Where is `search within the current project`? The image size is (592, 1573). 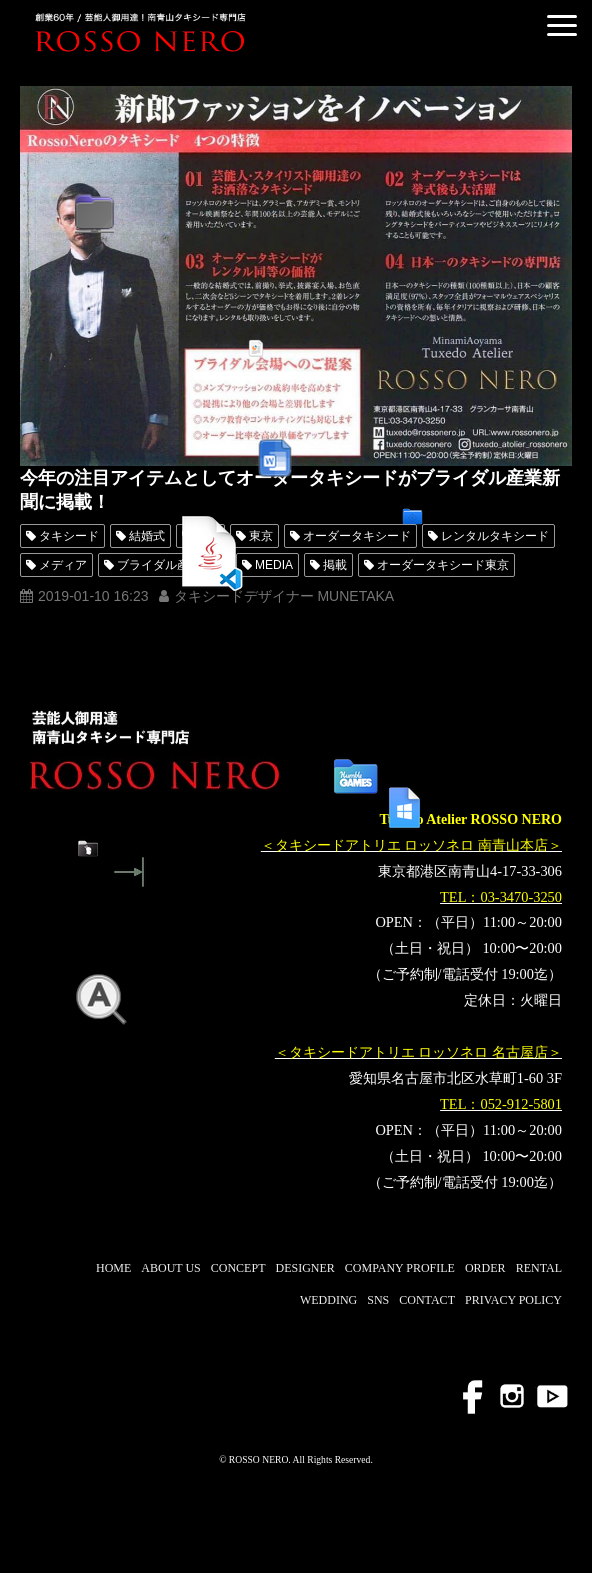 search within the current project is located at coordinates (101, 999).